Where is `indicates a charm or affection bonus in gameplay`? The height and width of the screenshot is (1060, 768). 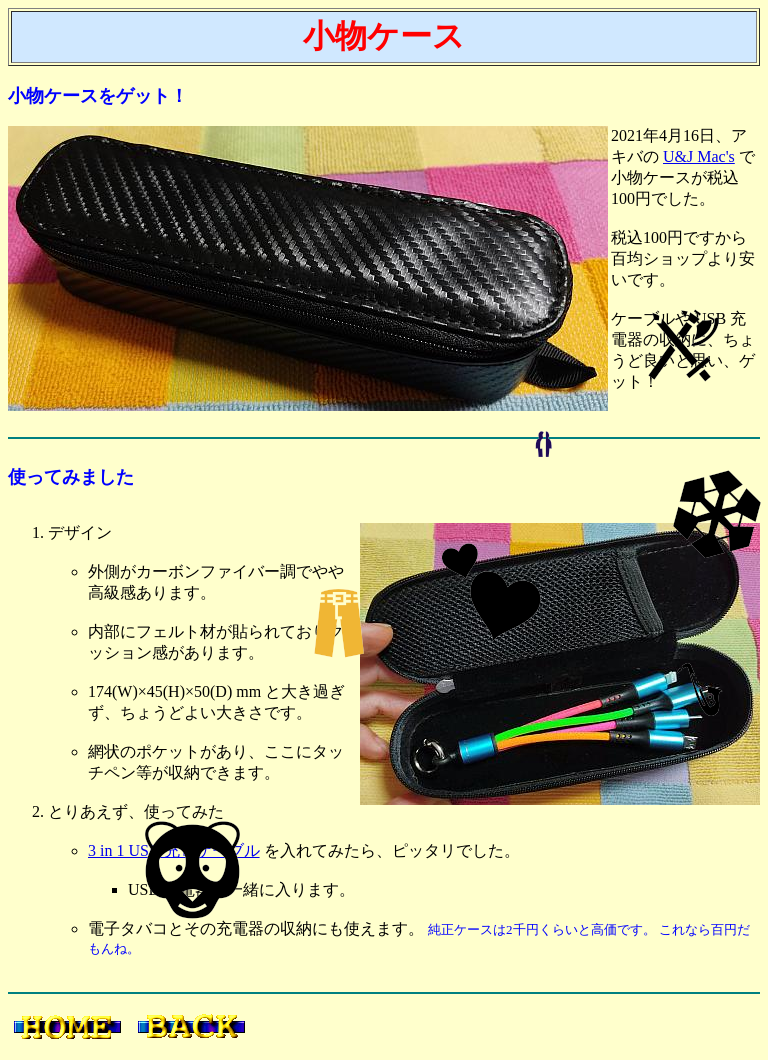 indicates a charm or affection bonus in gameplay is located at coordinates (491, 592).